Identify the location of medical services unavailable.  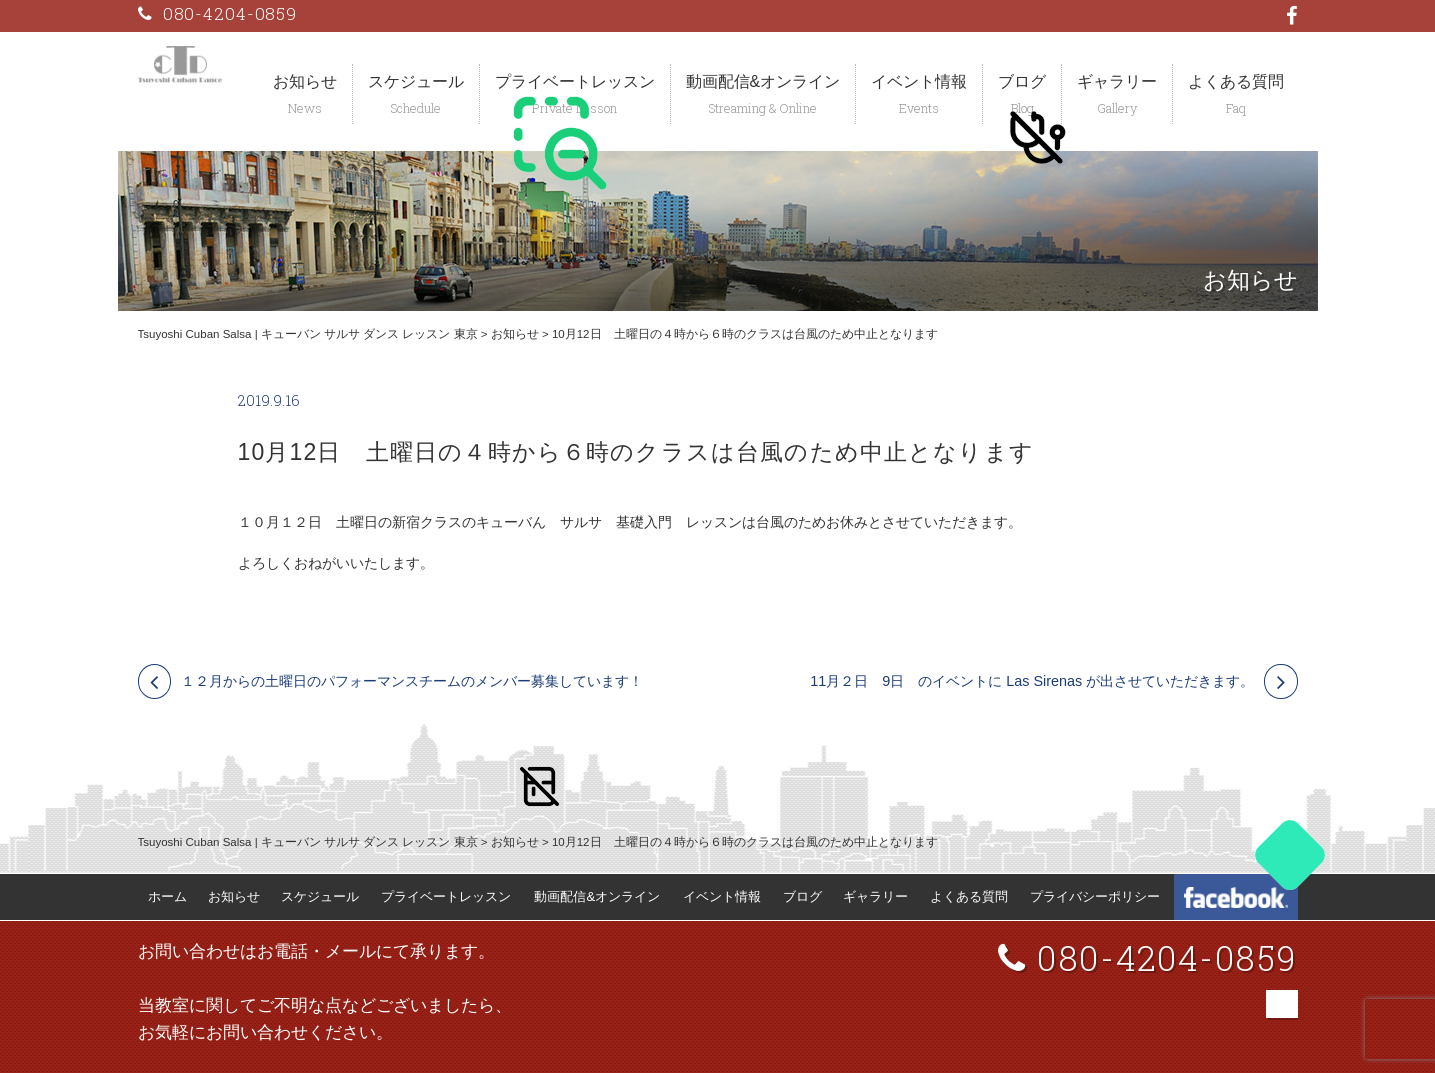
(1036, 137).